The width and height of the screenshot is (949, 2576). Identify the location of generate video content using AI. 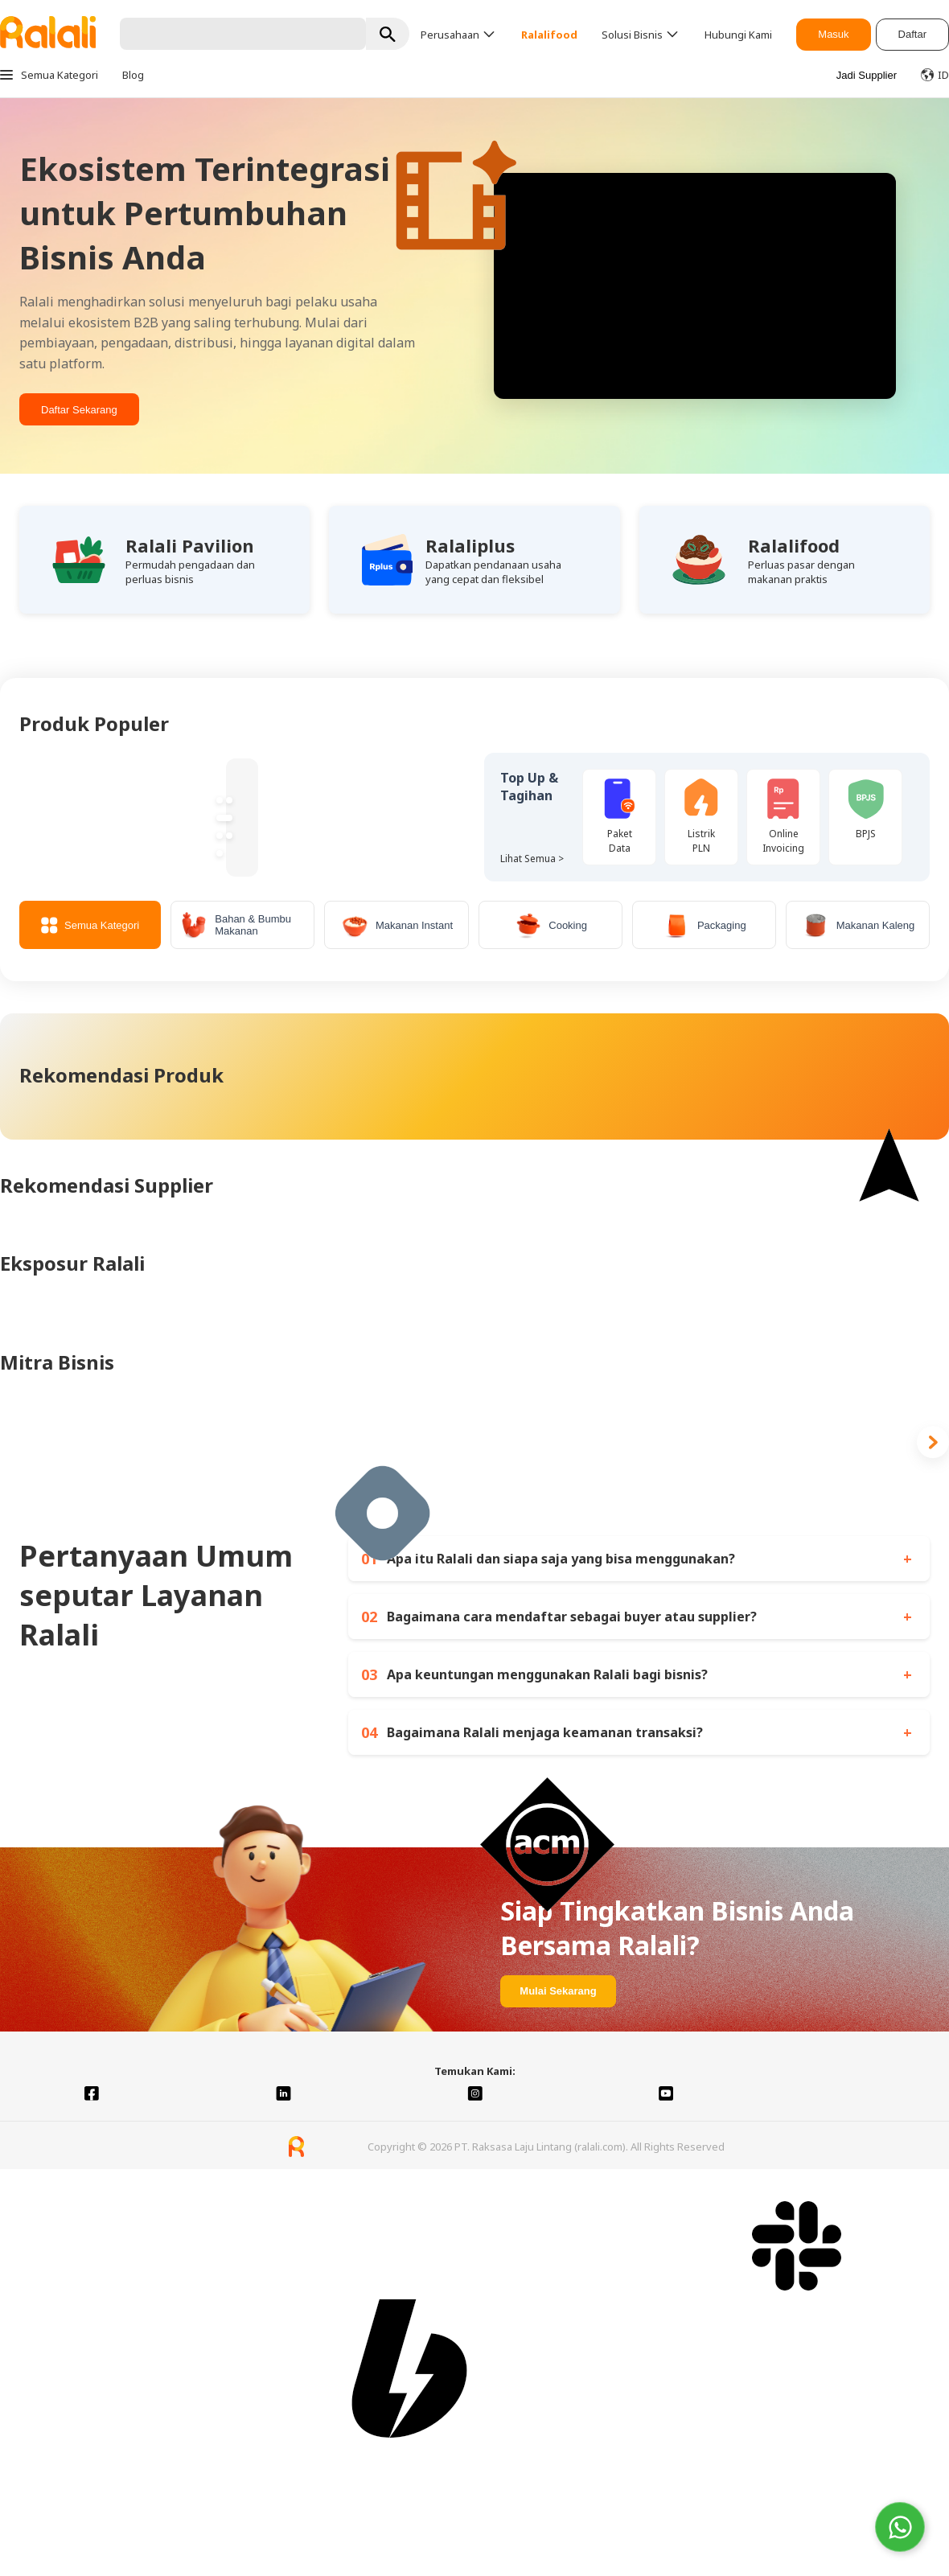
(450, 200).